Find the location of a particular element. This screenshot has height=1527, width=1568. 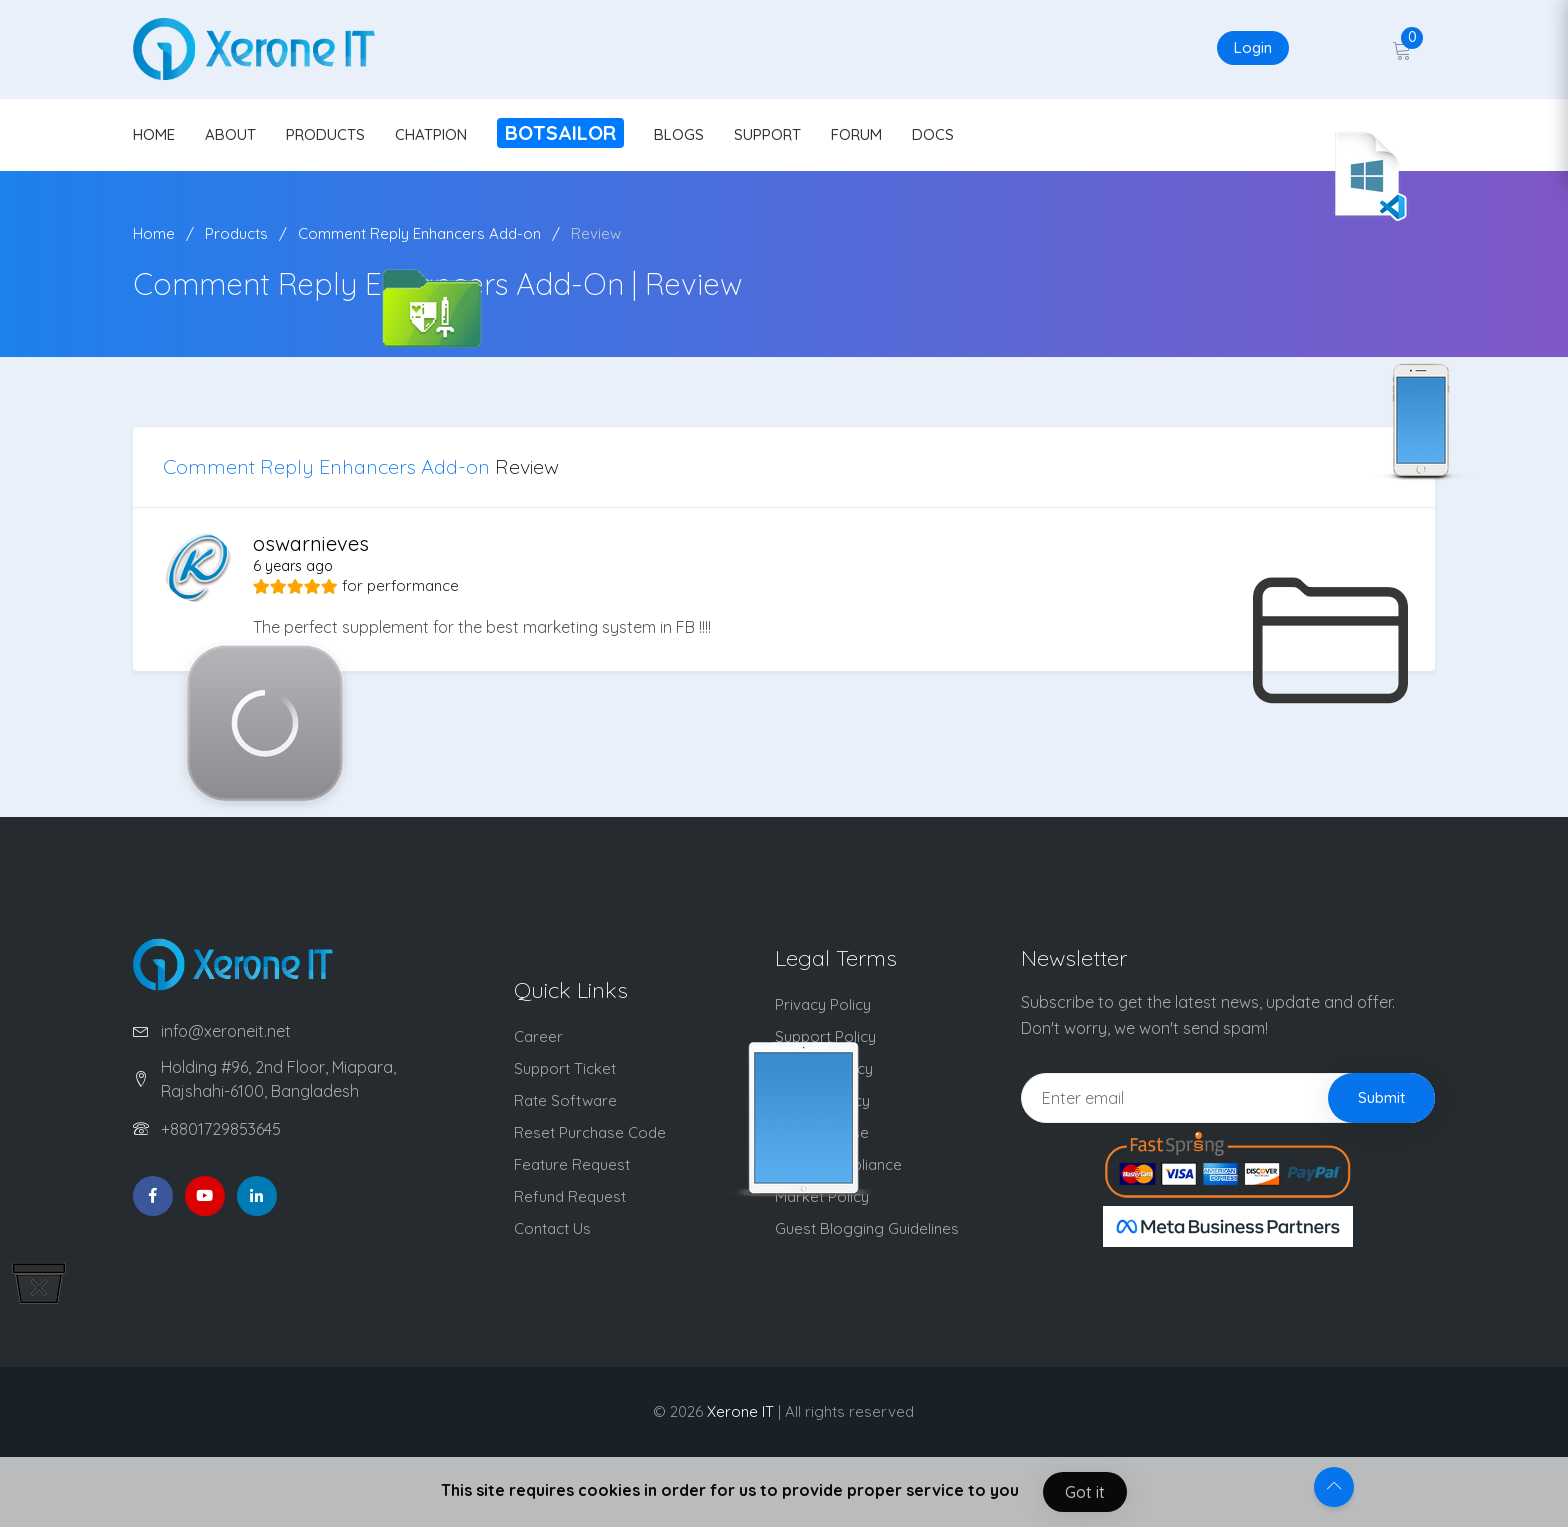

represents a connected iPhone device is located at coordinates (1421, 422).